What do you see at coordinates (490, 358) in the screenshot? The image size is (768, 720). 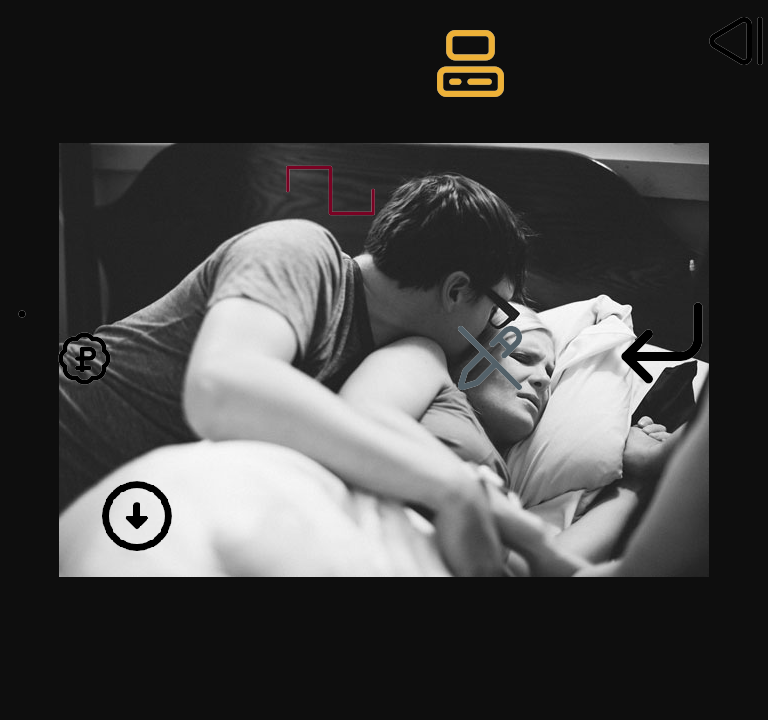 I see `editing is disabled` at bounding box center [490, 358].